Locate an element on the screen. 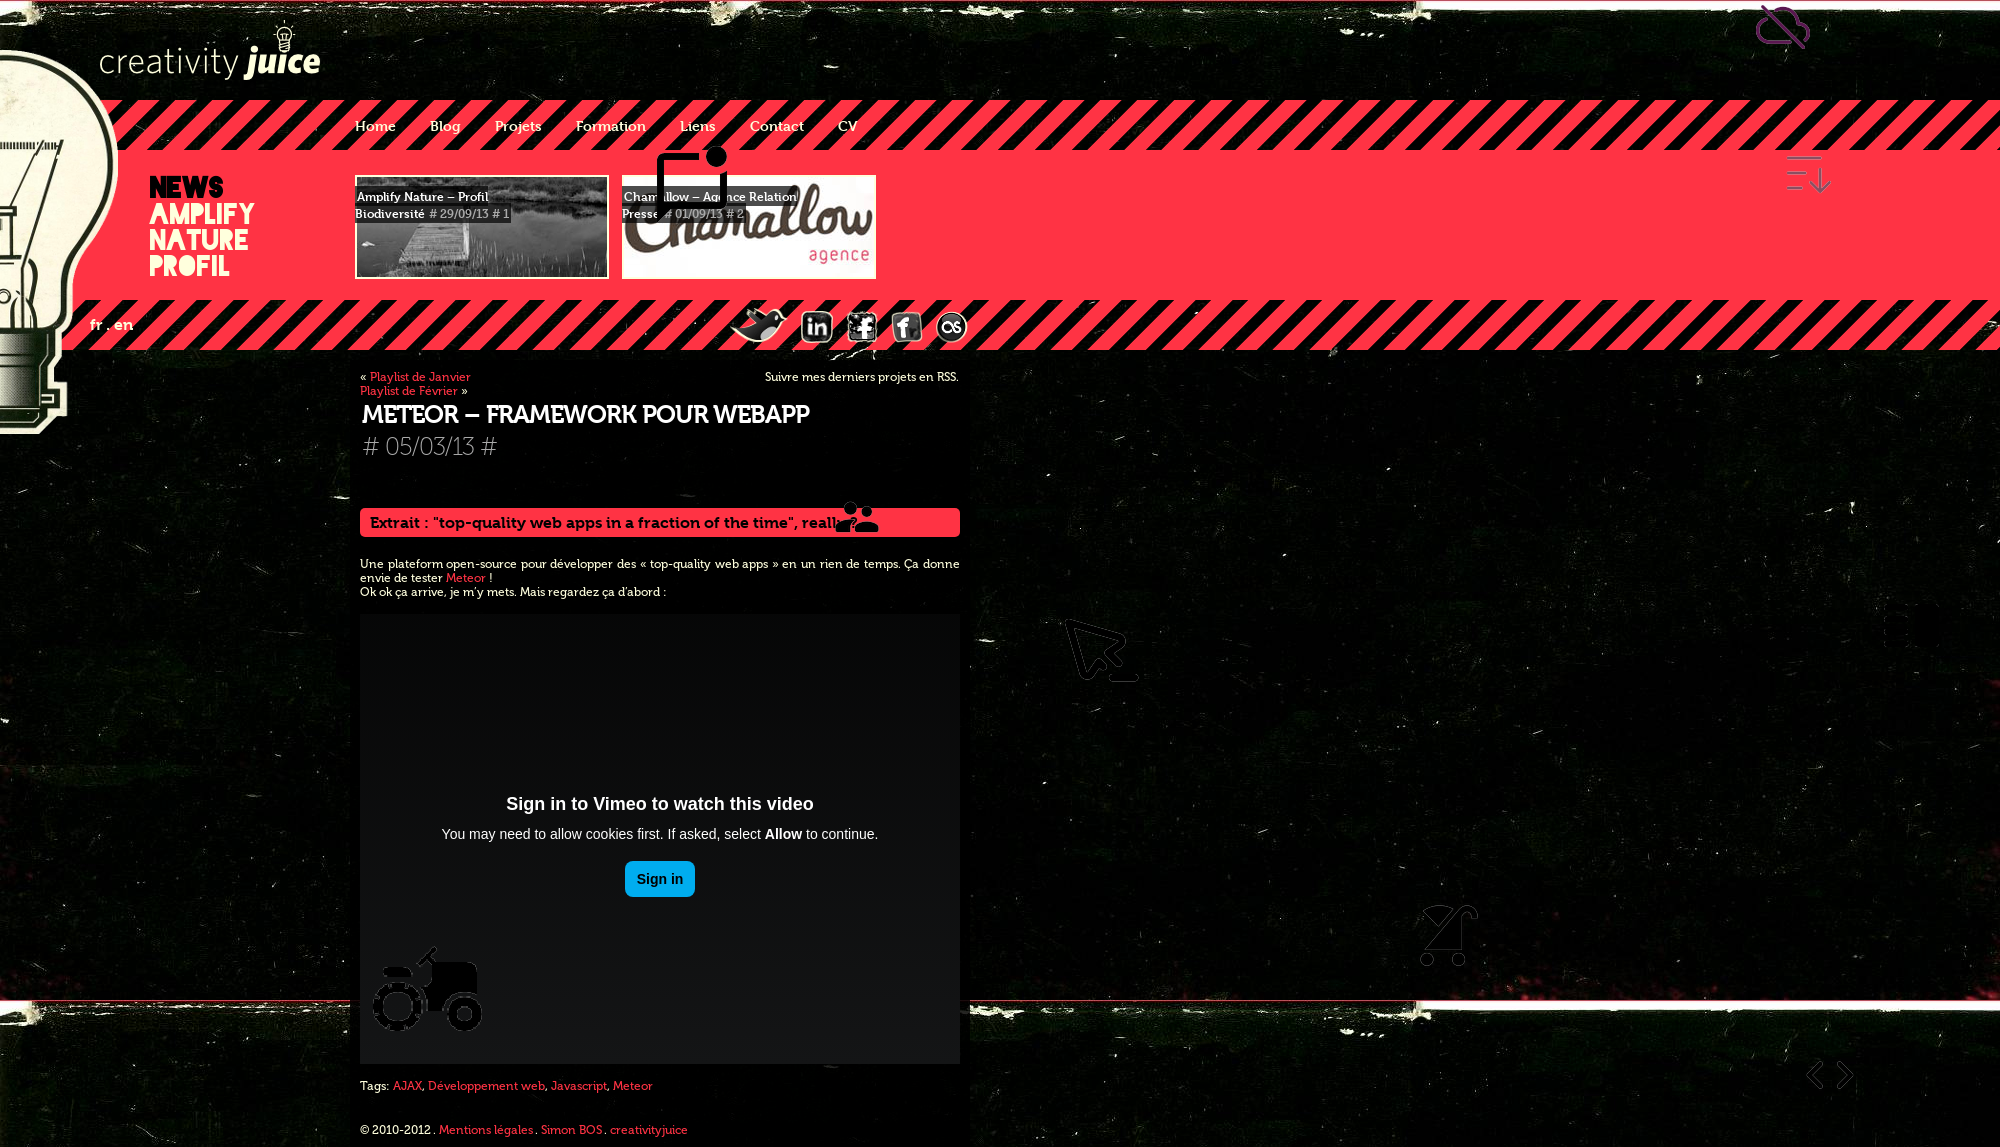 The height and width of the screenshot is (1147, 2000). indicates unread messages in chat is located at coordinates (692, 188).